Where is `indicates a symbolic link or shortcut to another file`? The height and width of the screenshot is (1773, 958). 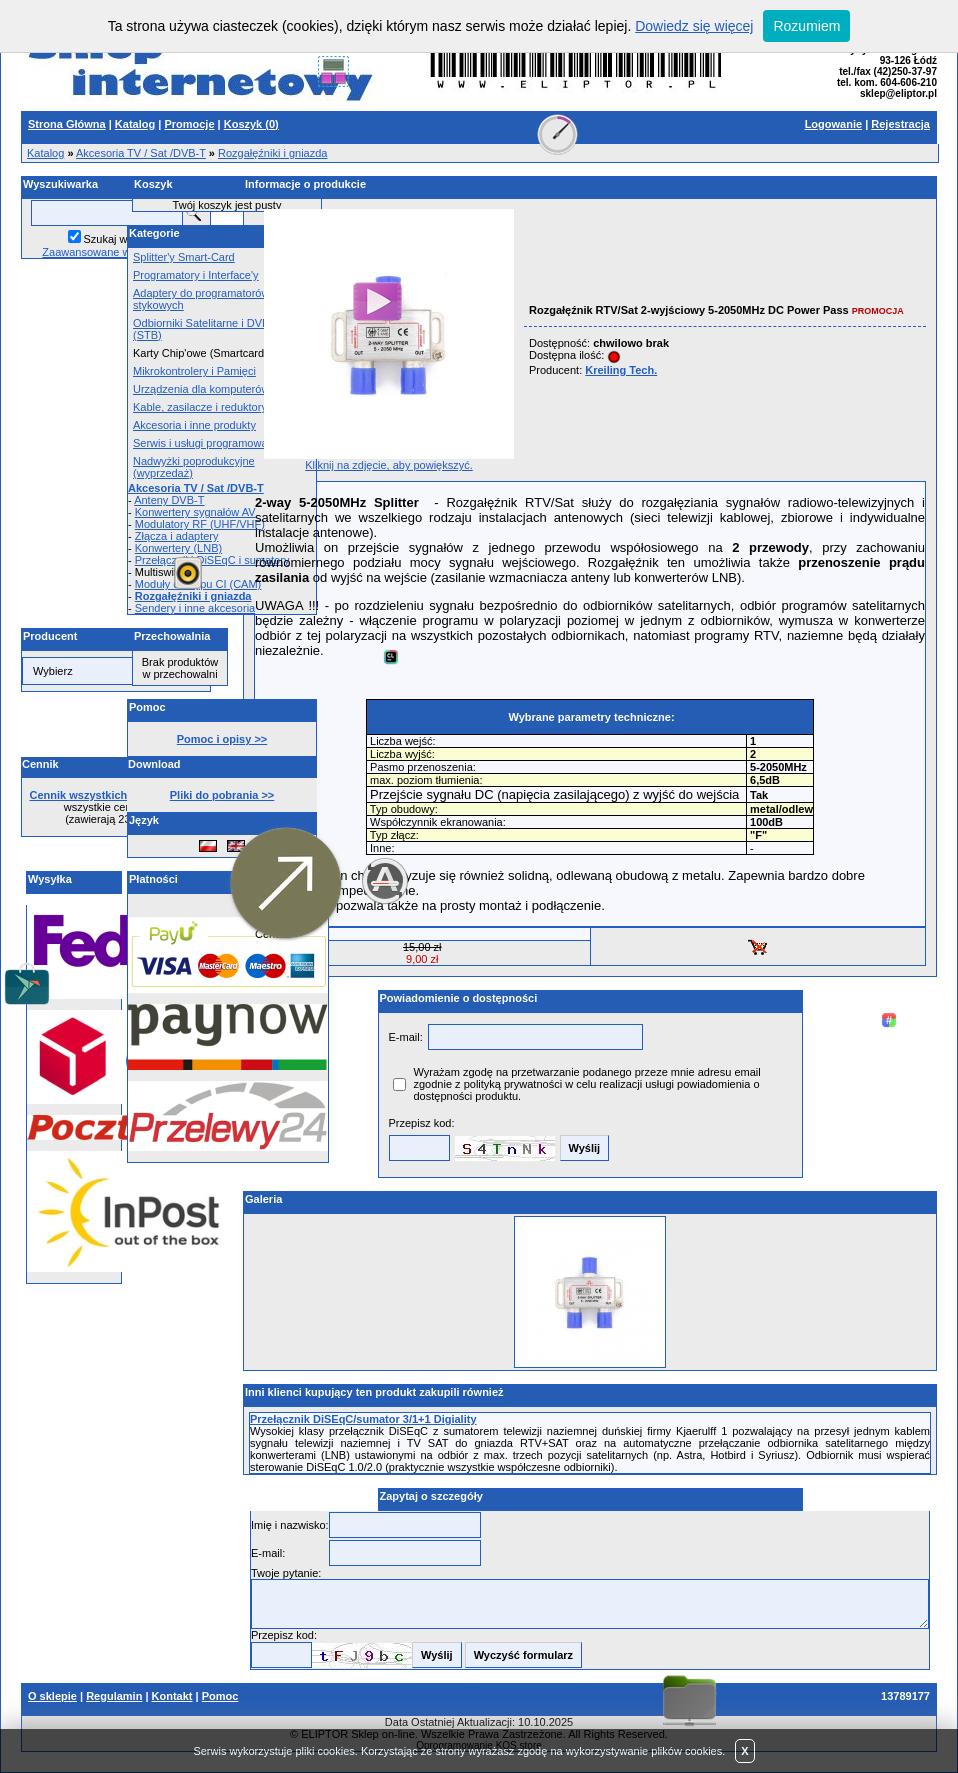 indicates a symbolic link or shortcut to another file is located at coordinates (286, 883).